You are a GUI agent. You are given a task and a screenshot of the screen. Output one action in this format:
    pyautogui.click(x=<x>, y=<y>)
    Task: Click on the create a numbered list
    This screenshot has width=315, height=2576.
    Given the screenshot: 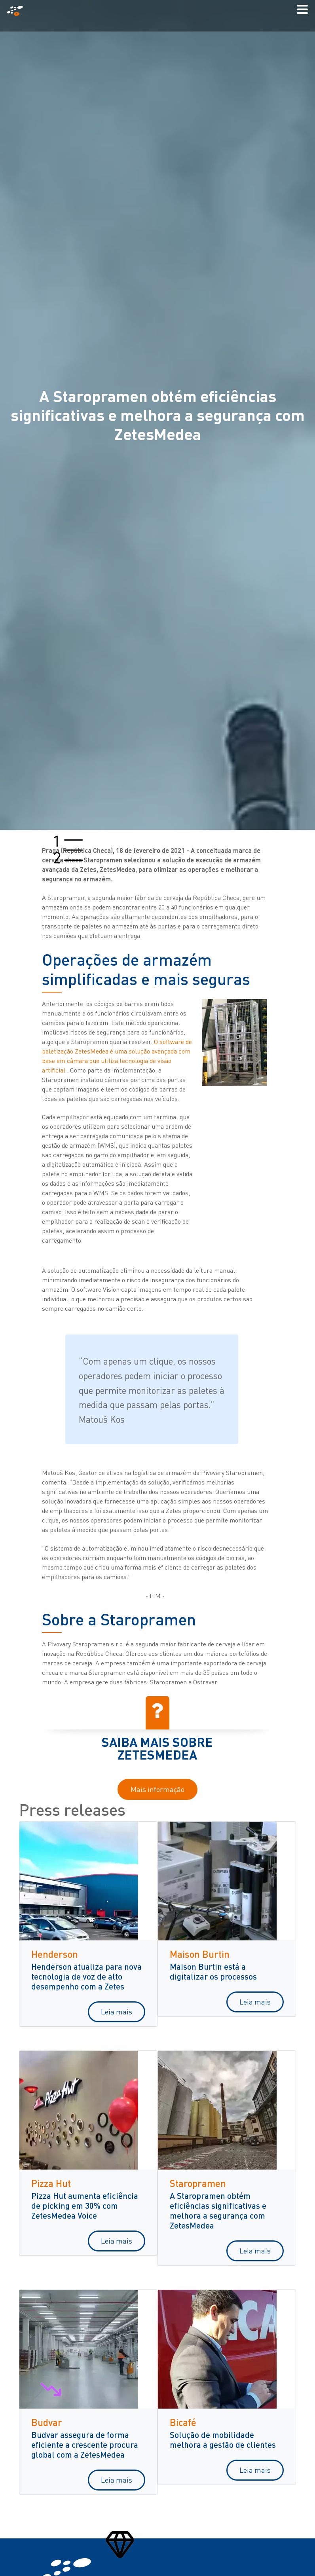 What is the action you would take?
    pyautogui.click(x=68, y=850)
    